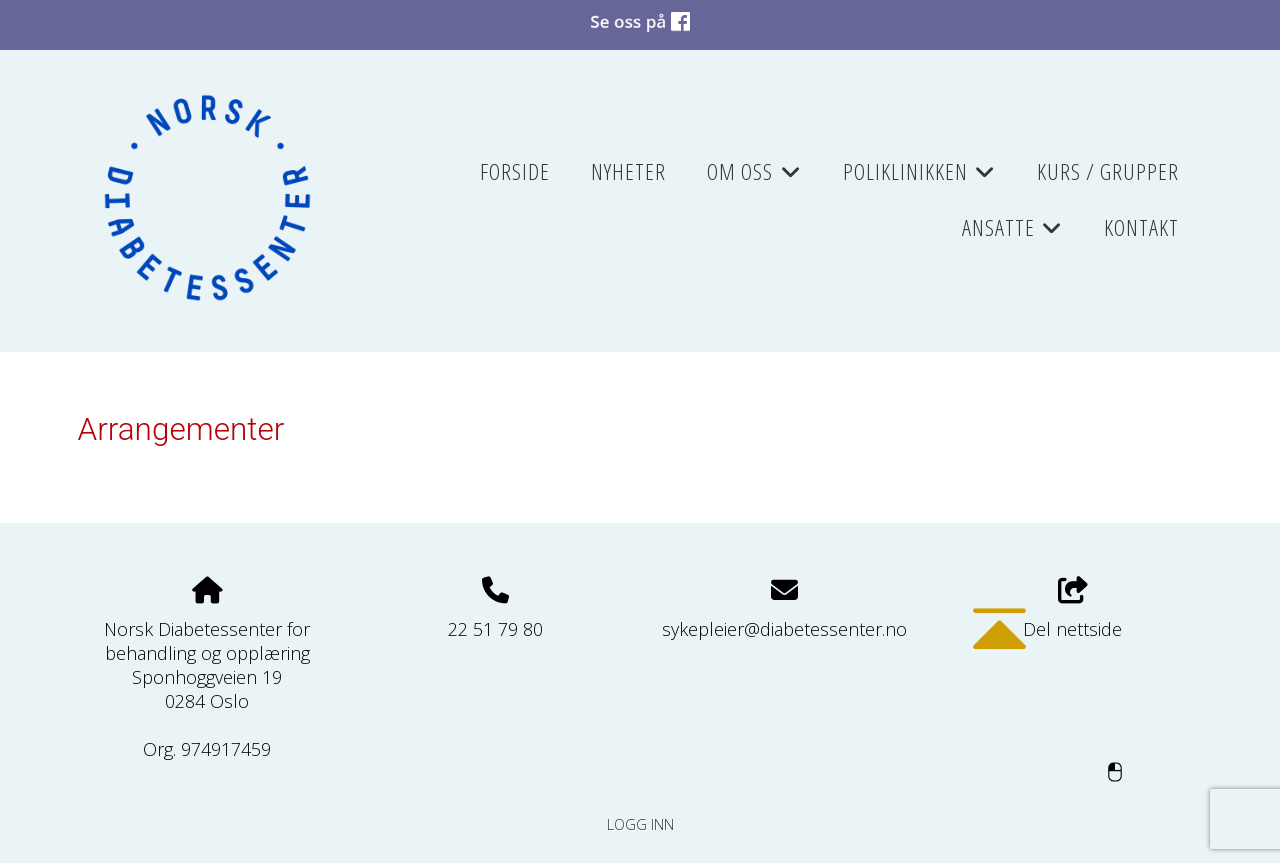 The height and width of the screenshot is (863, 1280). What do you see at coordinates (1115, 772) in the screenshot?
I see `left mouse button click action` at bounding box center [1115, 772].